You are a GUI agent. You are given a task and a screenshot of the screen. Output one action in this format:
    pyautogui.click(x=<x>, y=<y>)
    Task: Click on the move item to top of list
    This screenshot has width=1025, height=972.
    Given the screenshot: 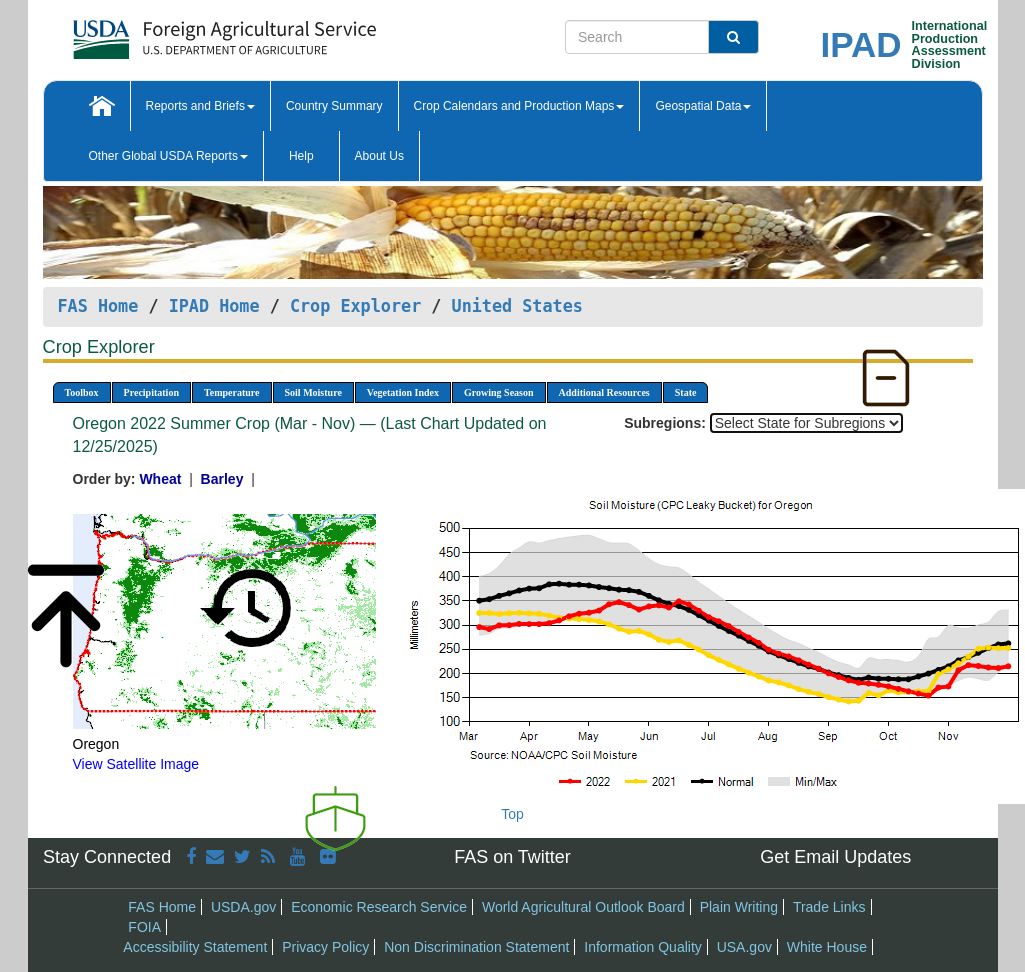 What is the action you would take?
    pyautogui.click(x=66, y=614)
    